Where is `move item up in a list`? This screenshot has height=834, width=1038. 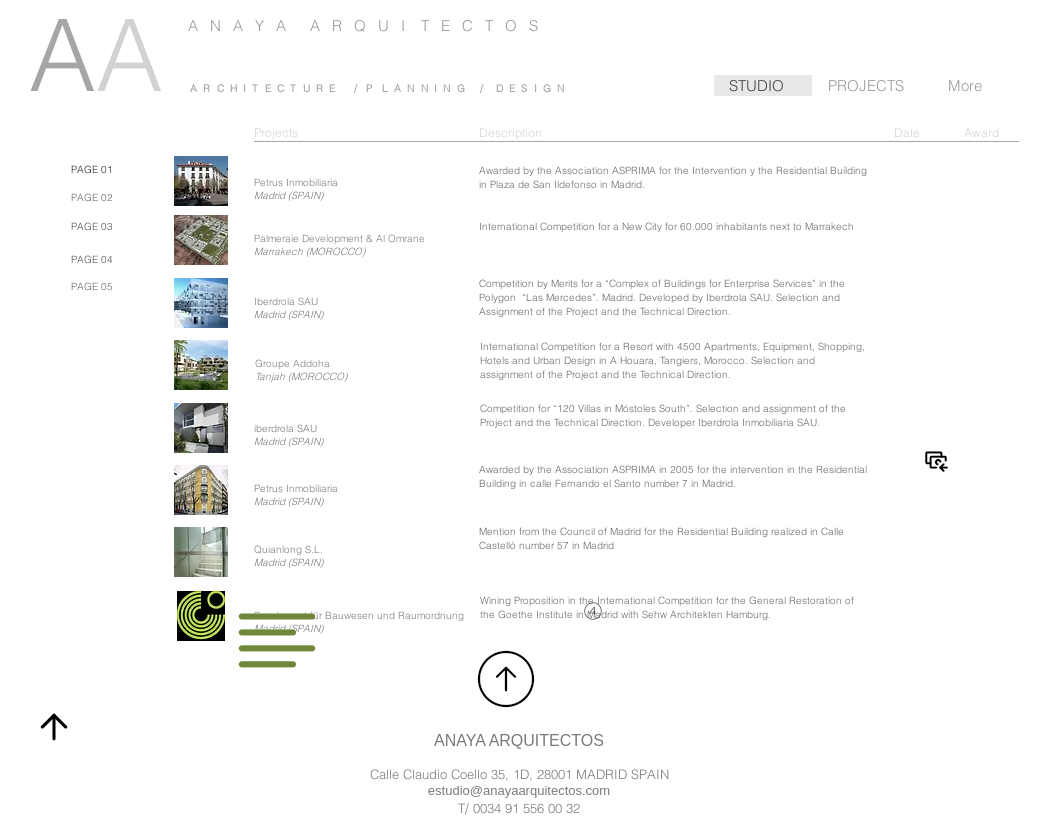 move item up in a list is located at coordinates (54, 727).